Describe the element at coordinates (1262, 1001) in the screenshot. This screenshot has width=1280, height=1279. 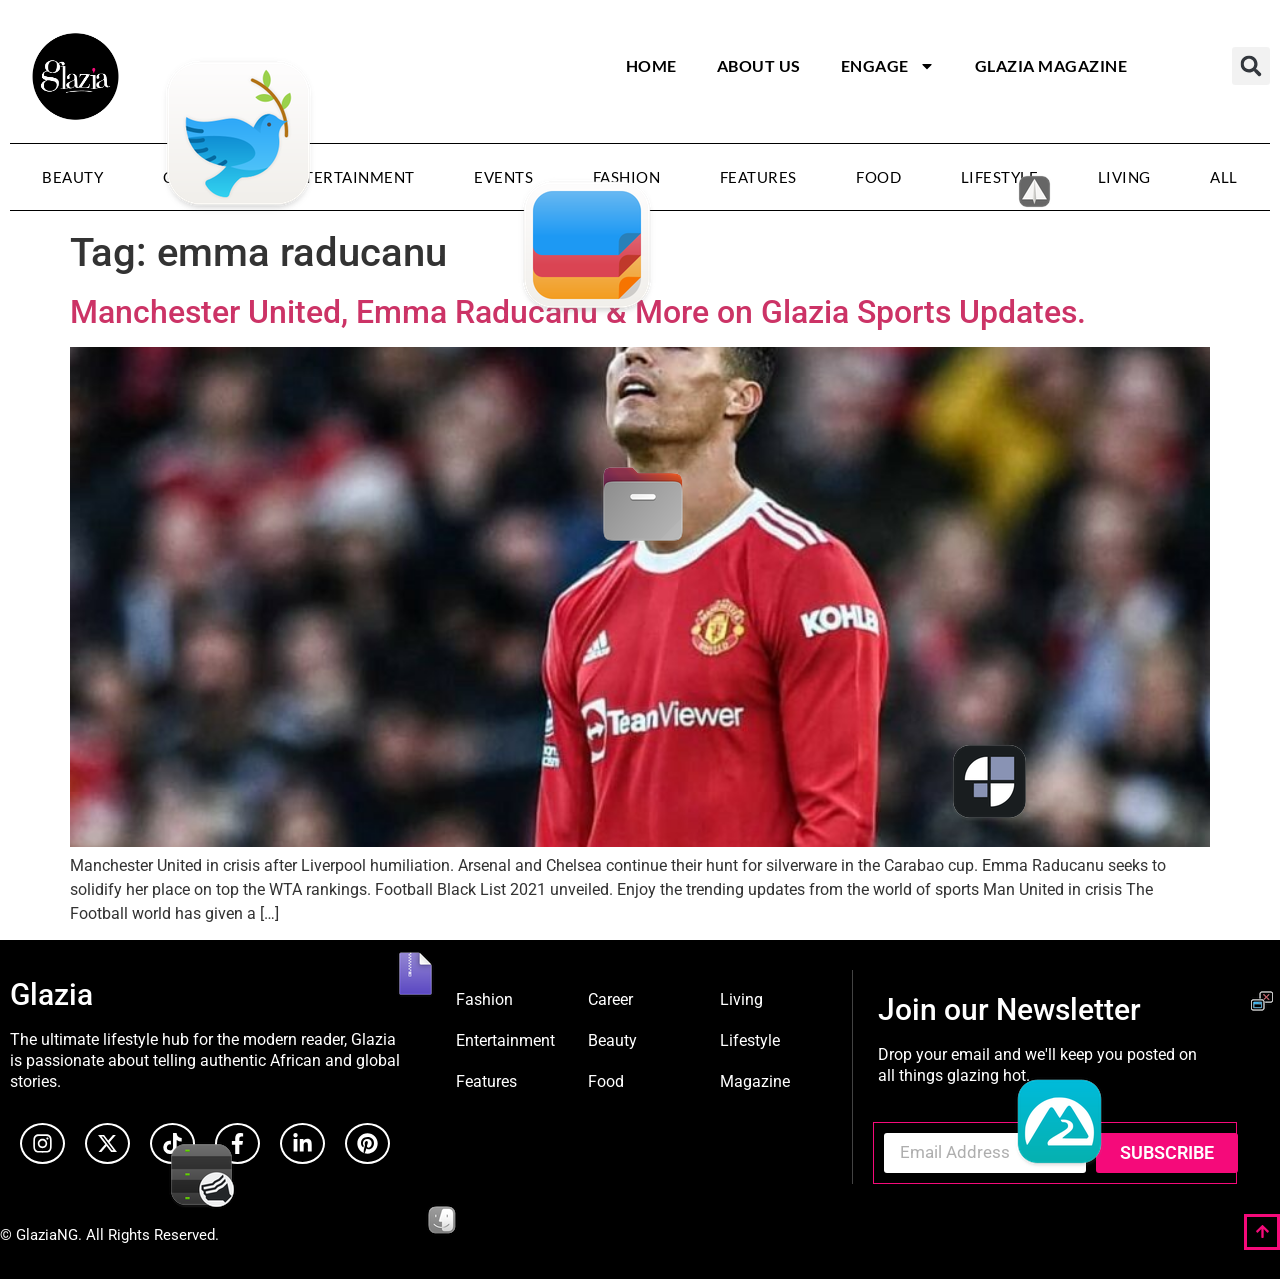
I see `close or shut down display` at that location.